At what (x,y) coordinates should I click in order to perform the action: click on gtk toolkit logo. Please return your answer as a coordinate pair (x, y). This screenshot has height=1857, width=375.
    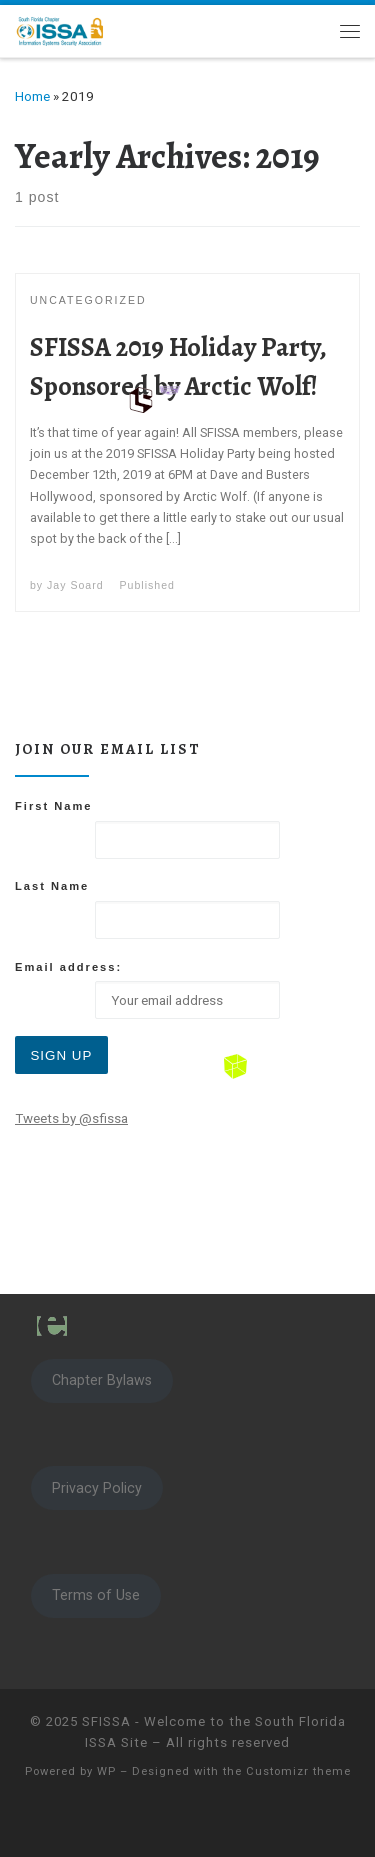
    Looking at the image, I should click on (235, 1066).